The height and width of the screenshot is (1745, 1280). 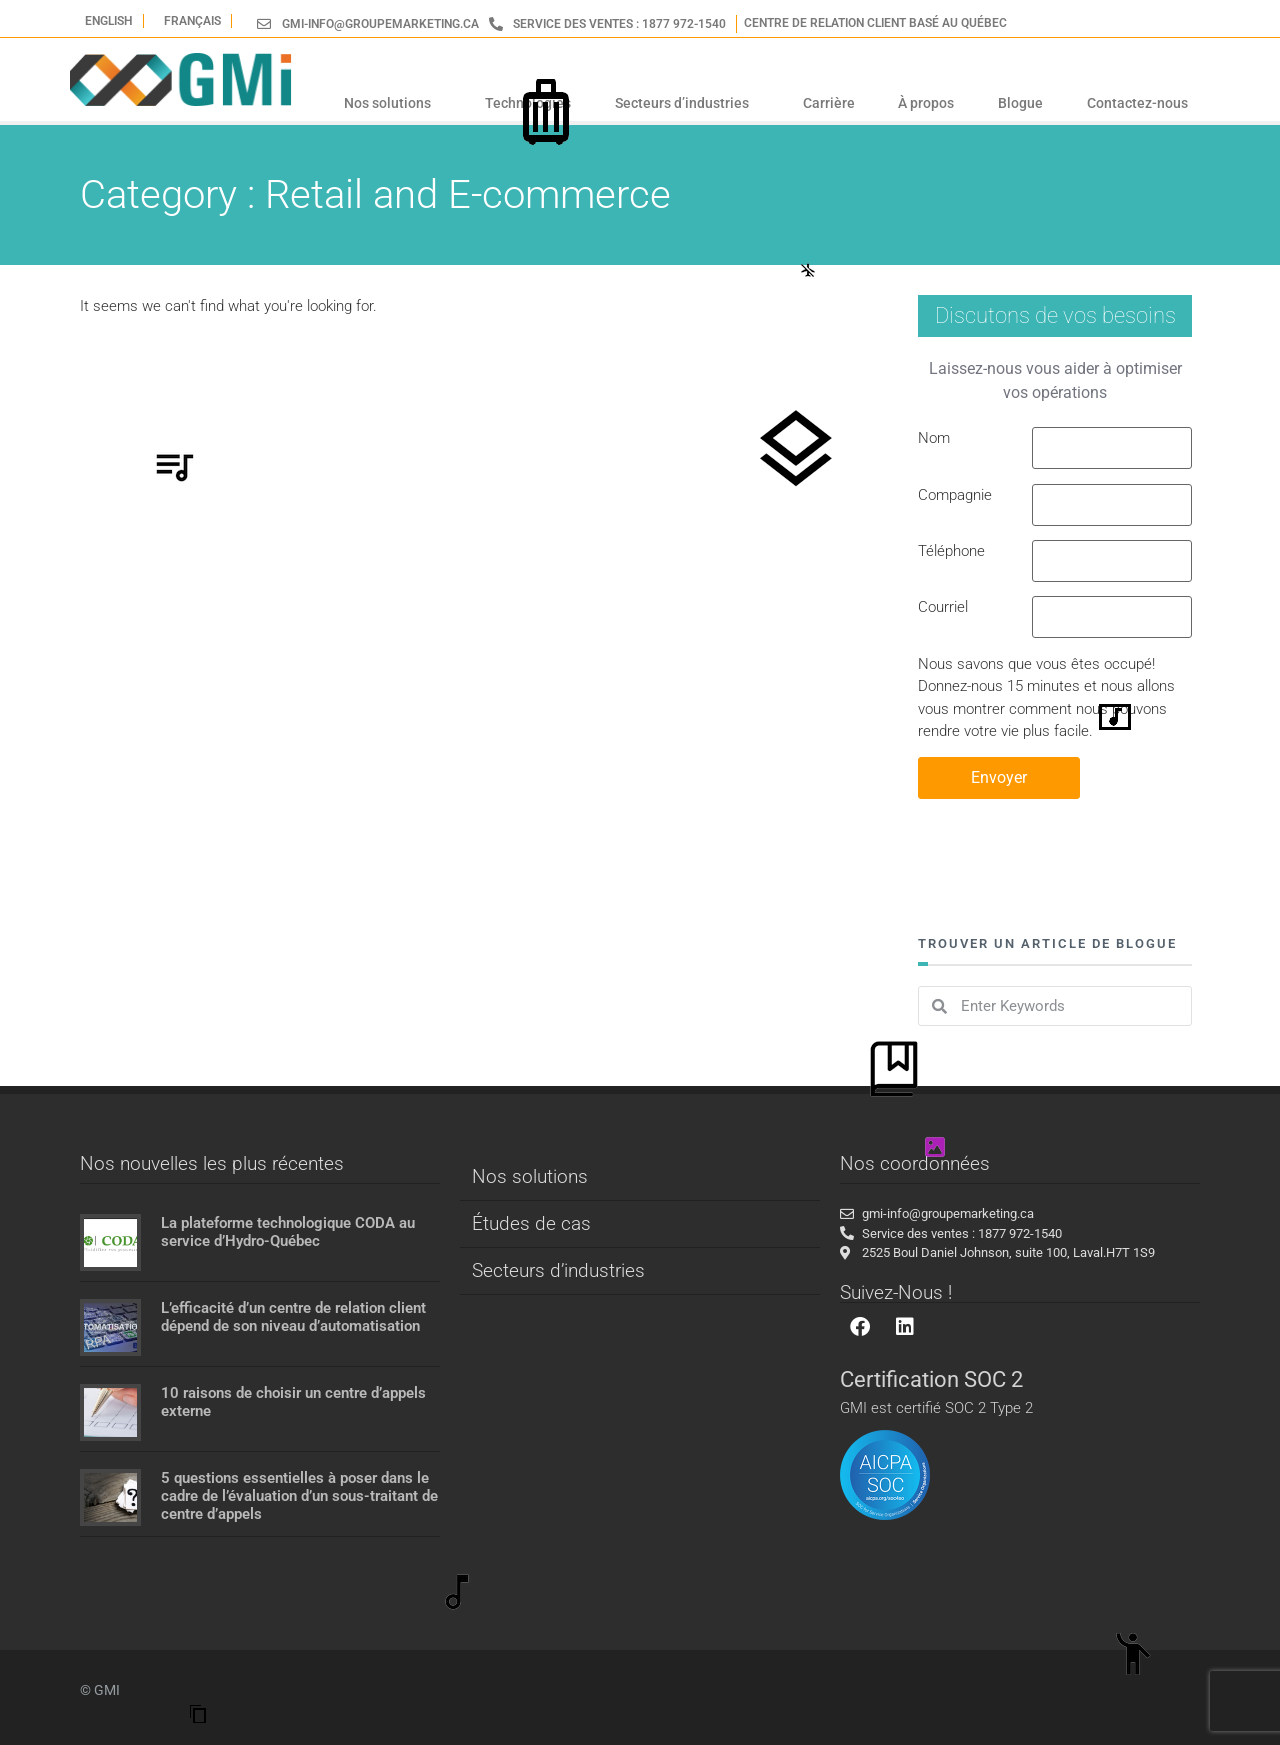 What do you see at coordinates (457, 1592) in the screenshot?
I see `access music or audio playback` at bounding box center [457, 1592].